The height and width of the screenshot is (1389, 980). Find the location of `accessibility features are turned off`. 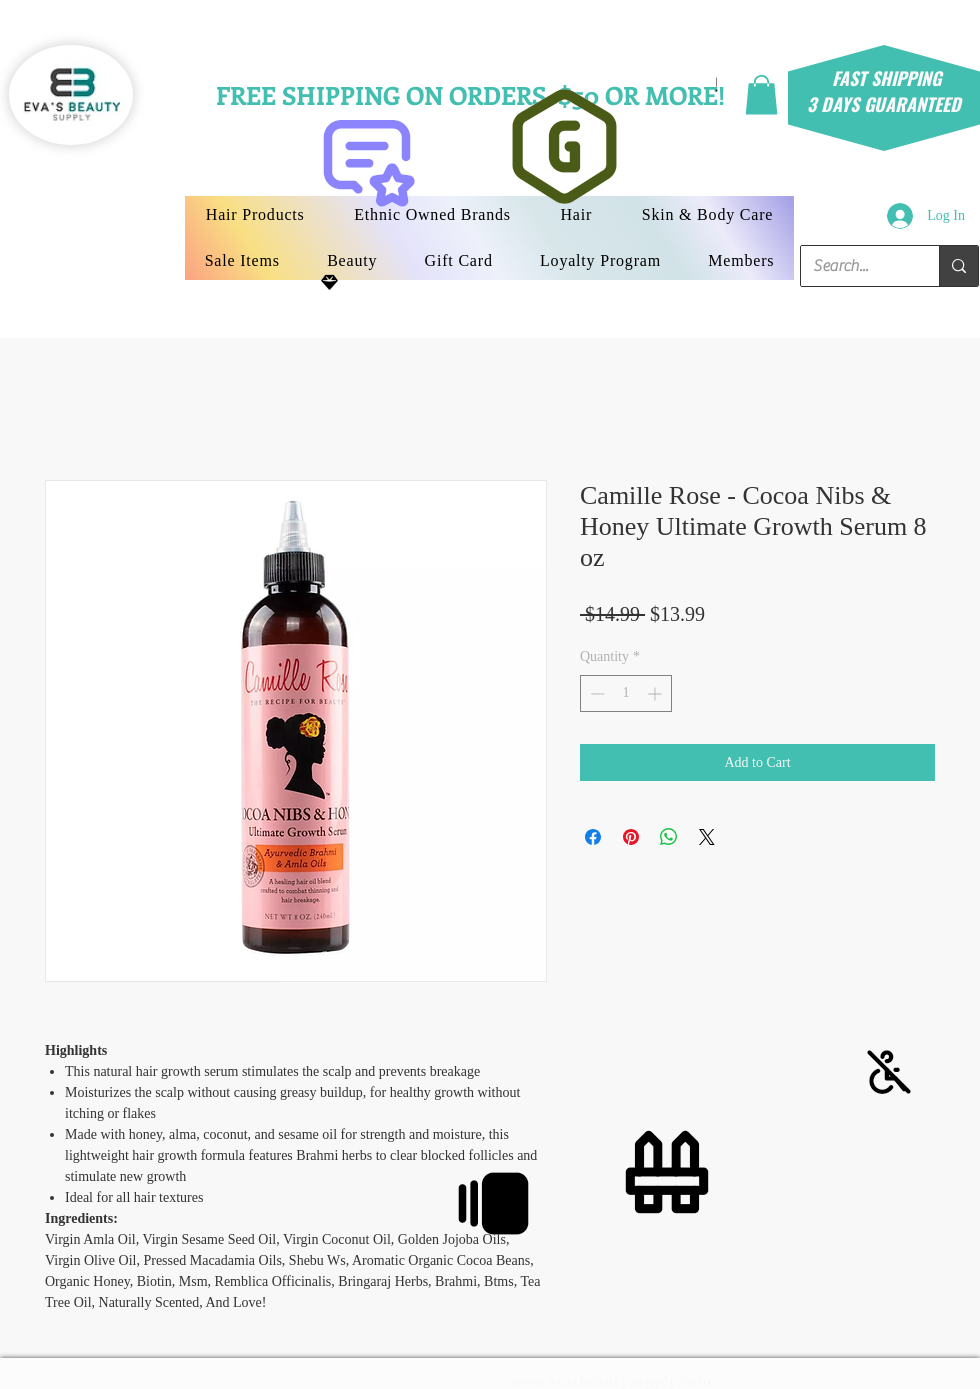

accessibility features are turned off is located at coordinates (889, 1072).